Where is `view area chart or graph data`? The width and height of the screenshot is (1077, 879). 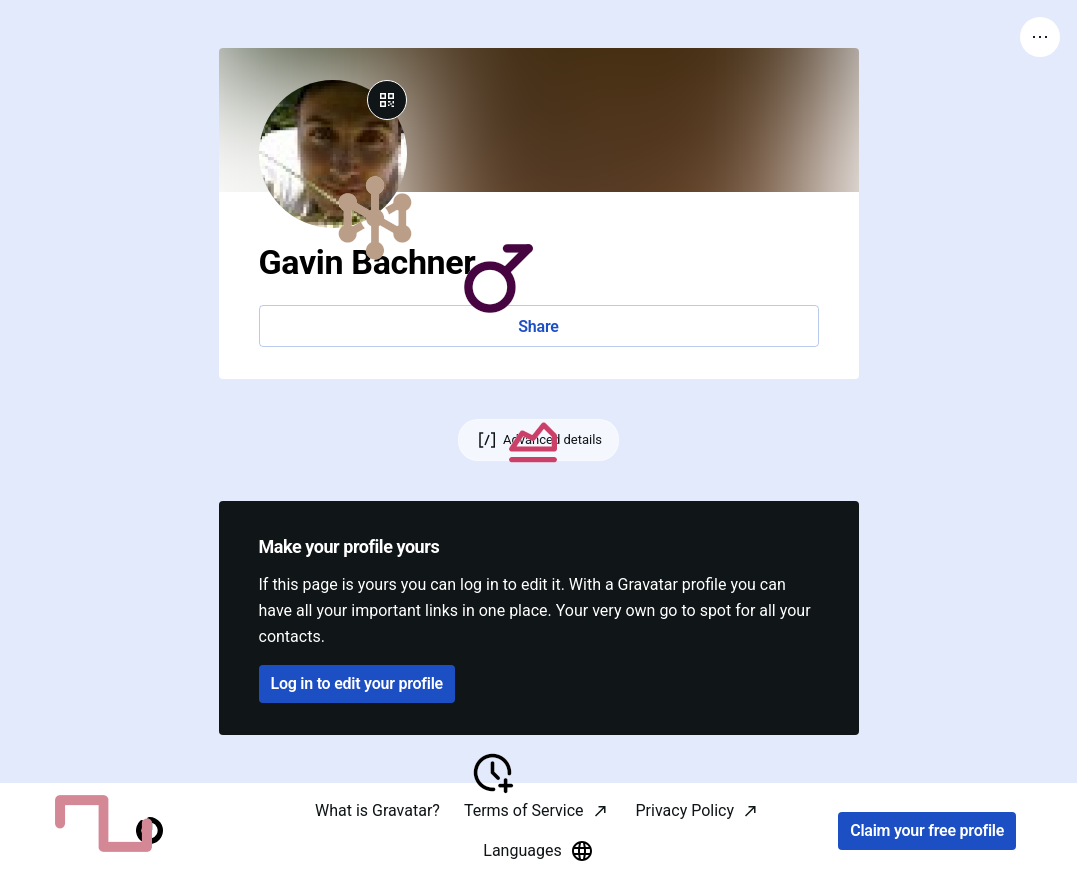 view area chart or graph data is located at coordinates (533, 441).